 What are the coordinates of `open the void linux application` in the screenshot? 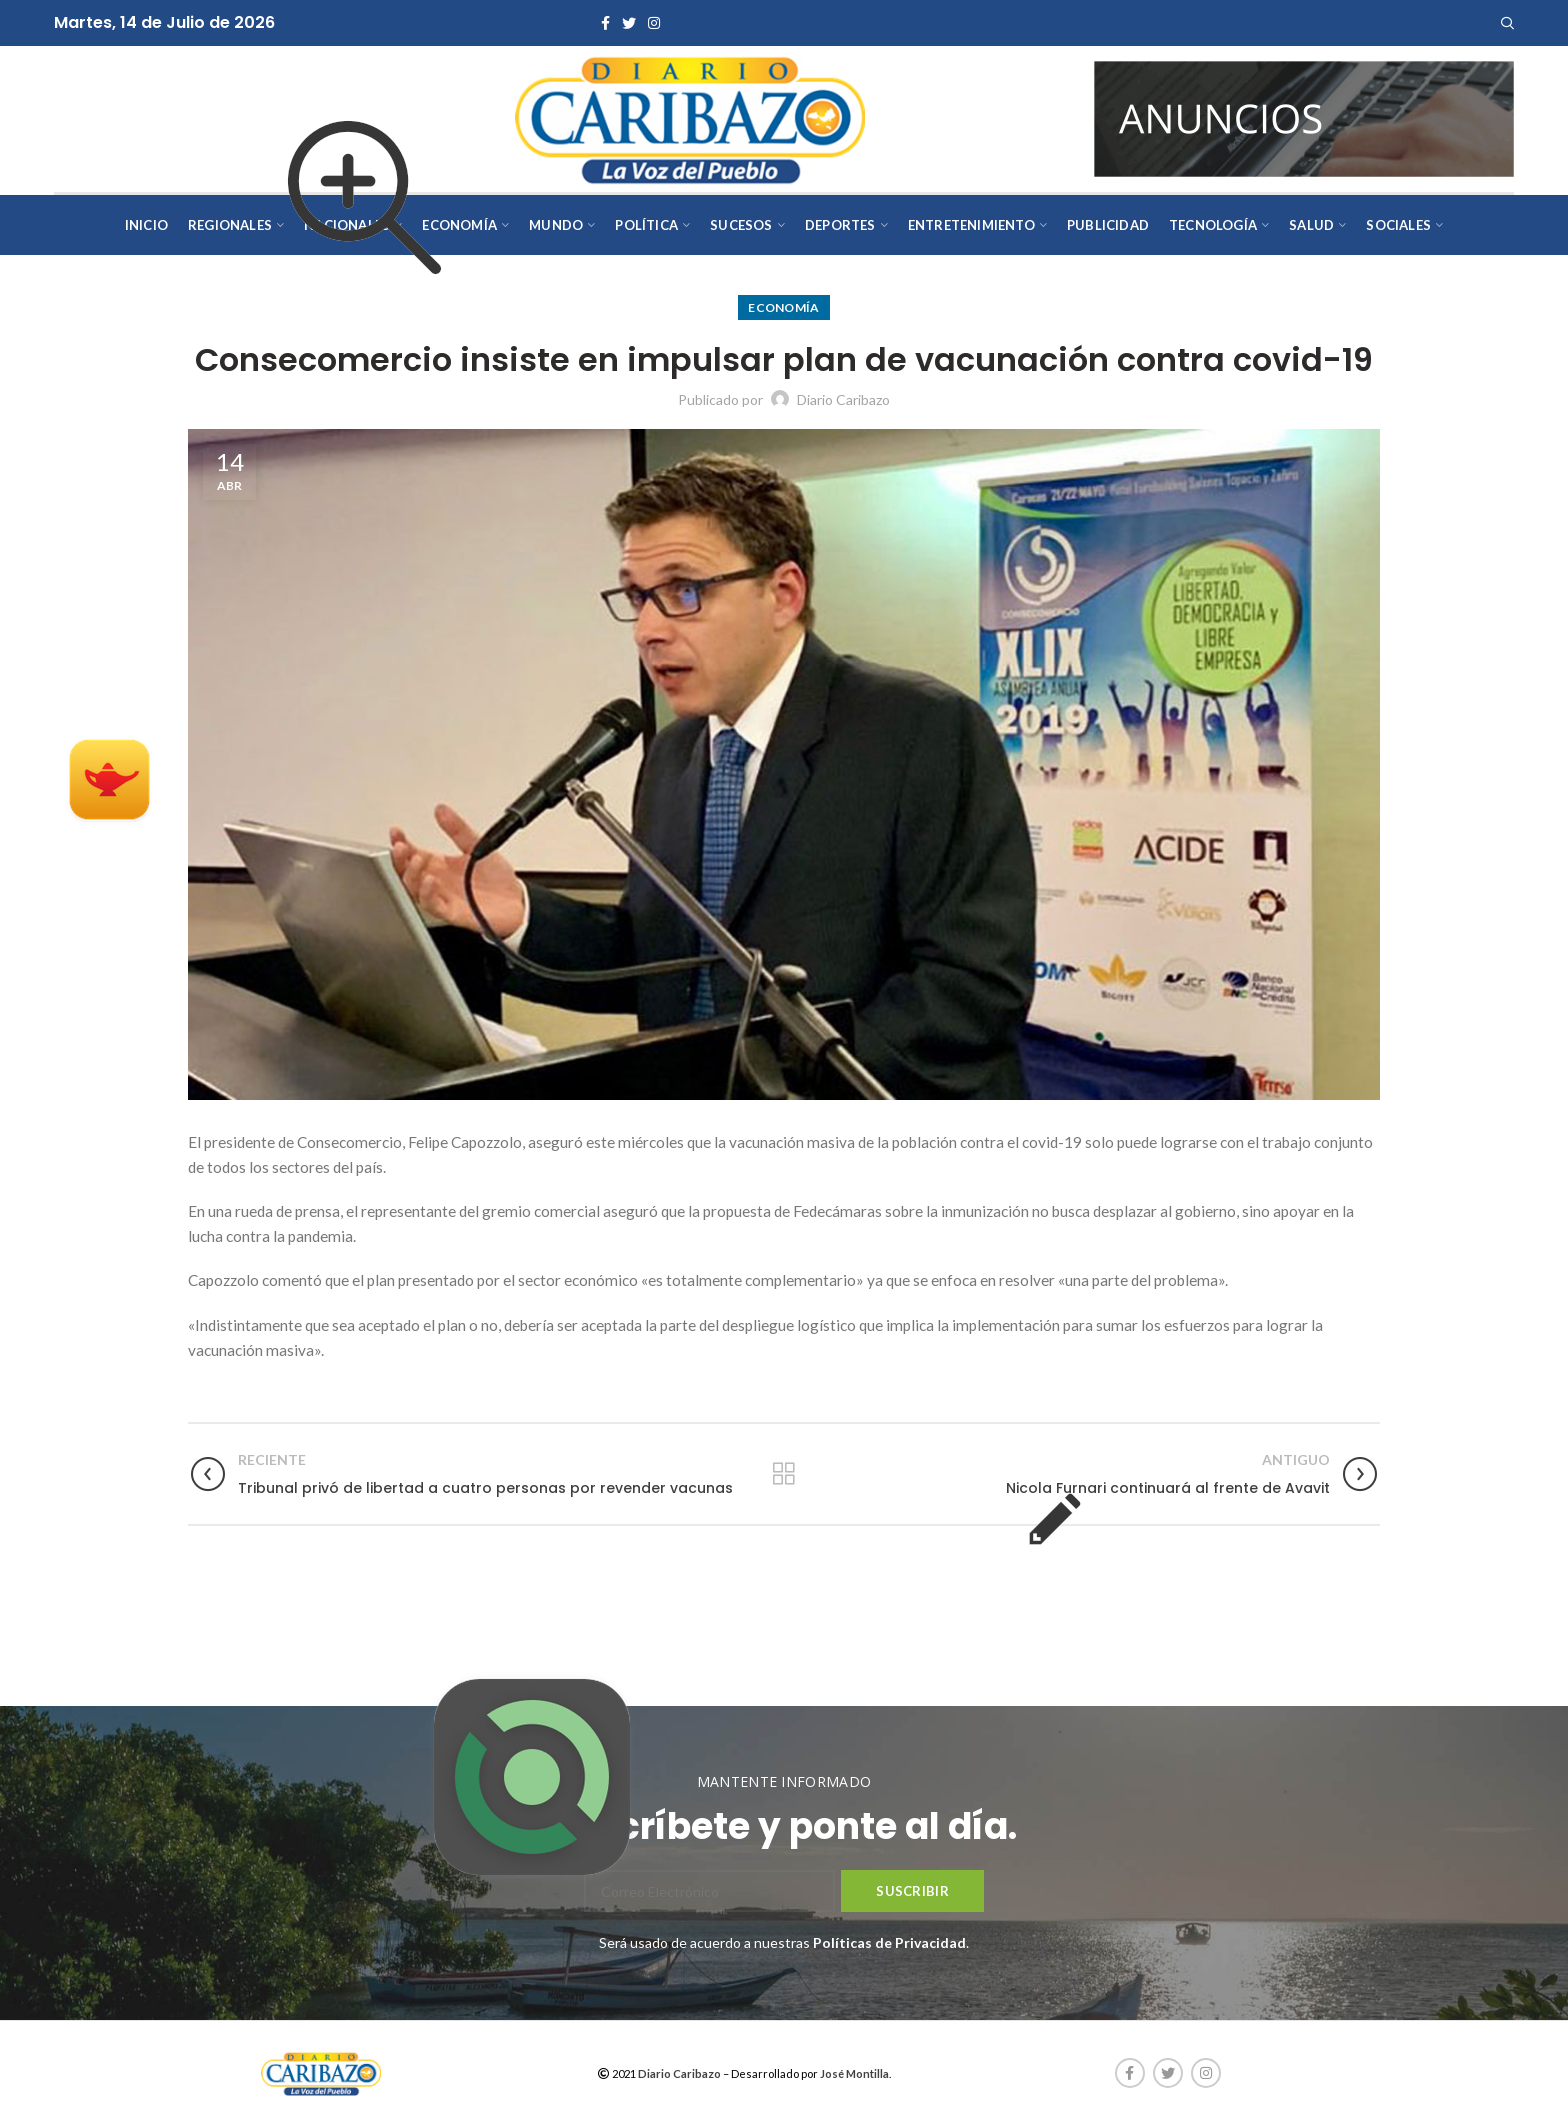 It's located at (532, 1777).